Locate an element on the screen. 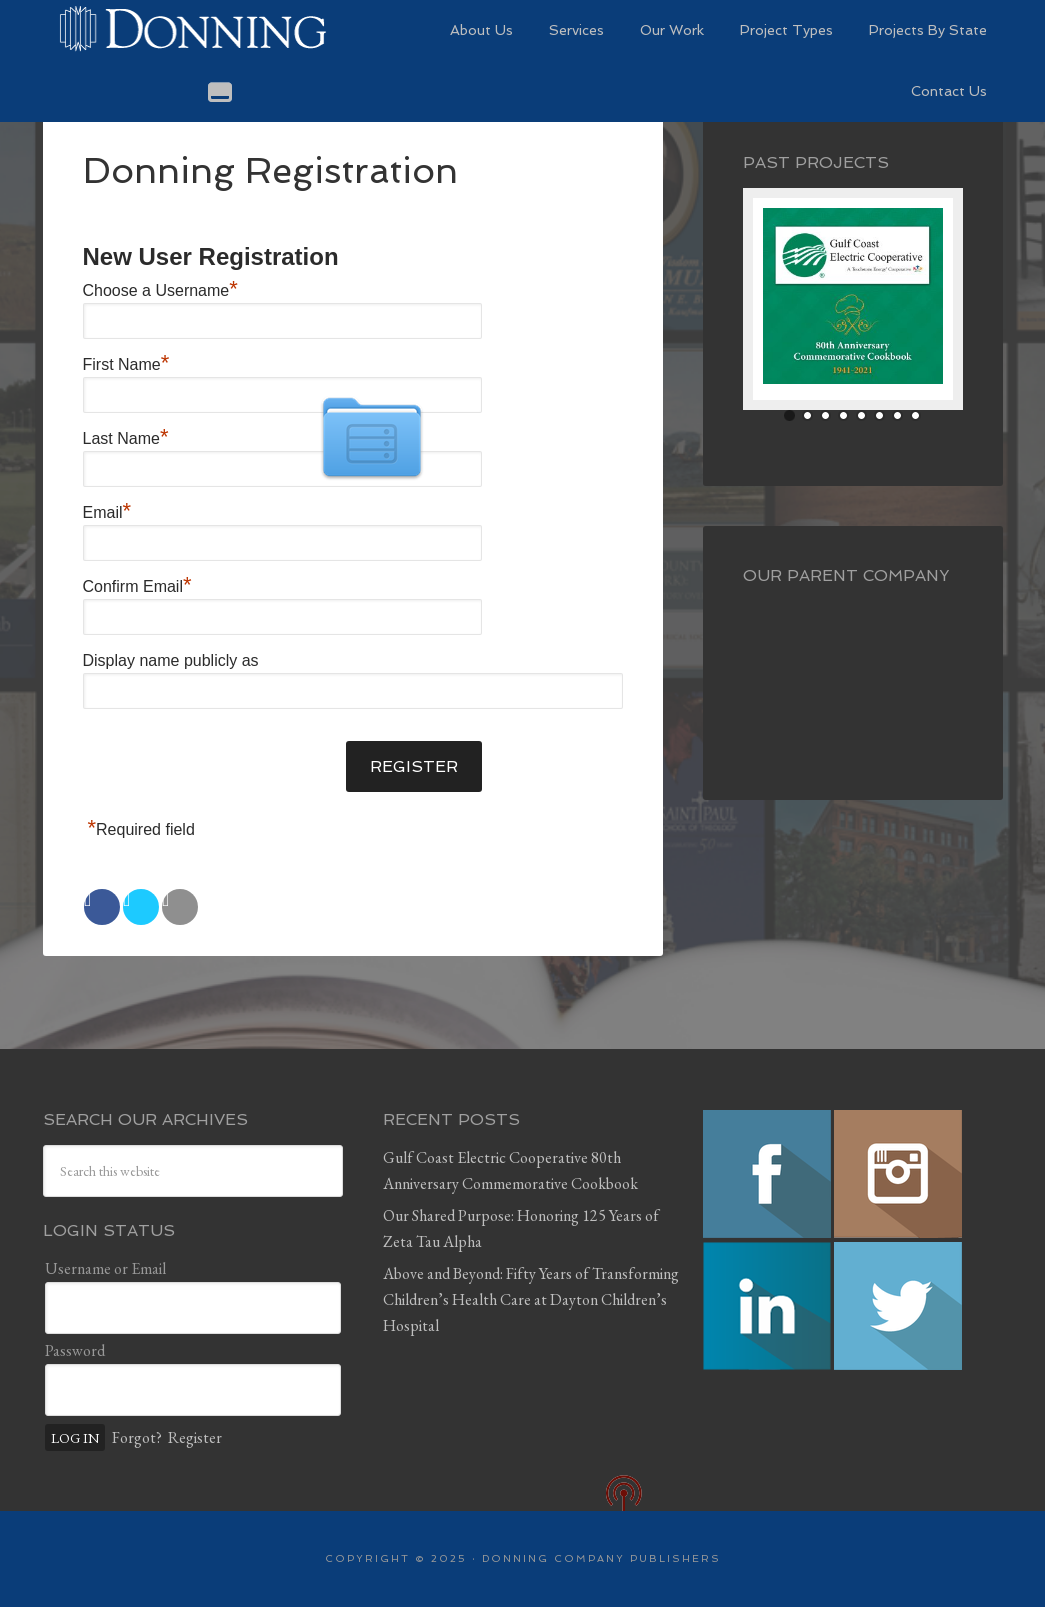  access removable storage device is located at coordinates (220, 93).